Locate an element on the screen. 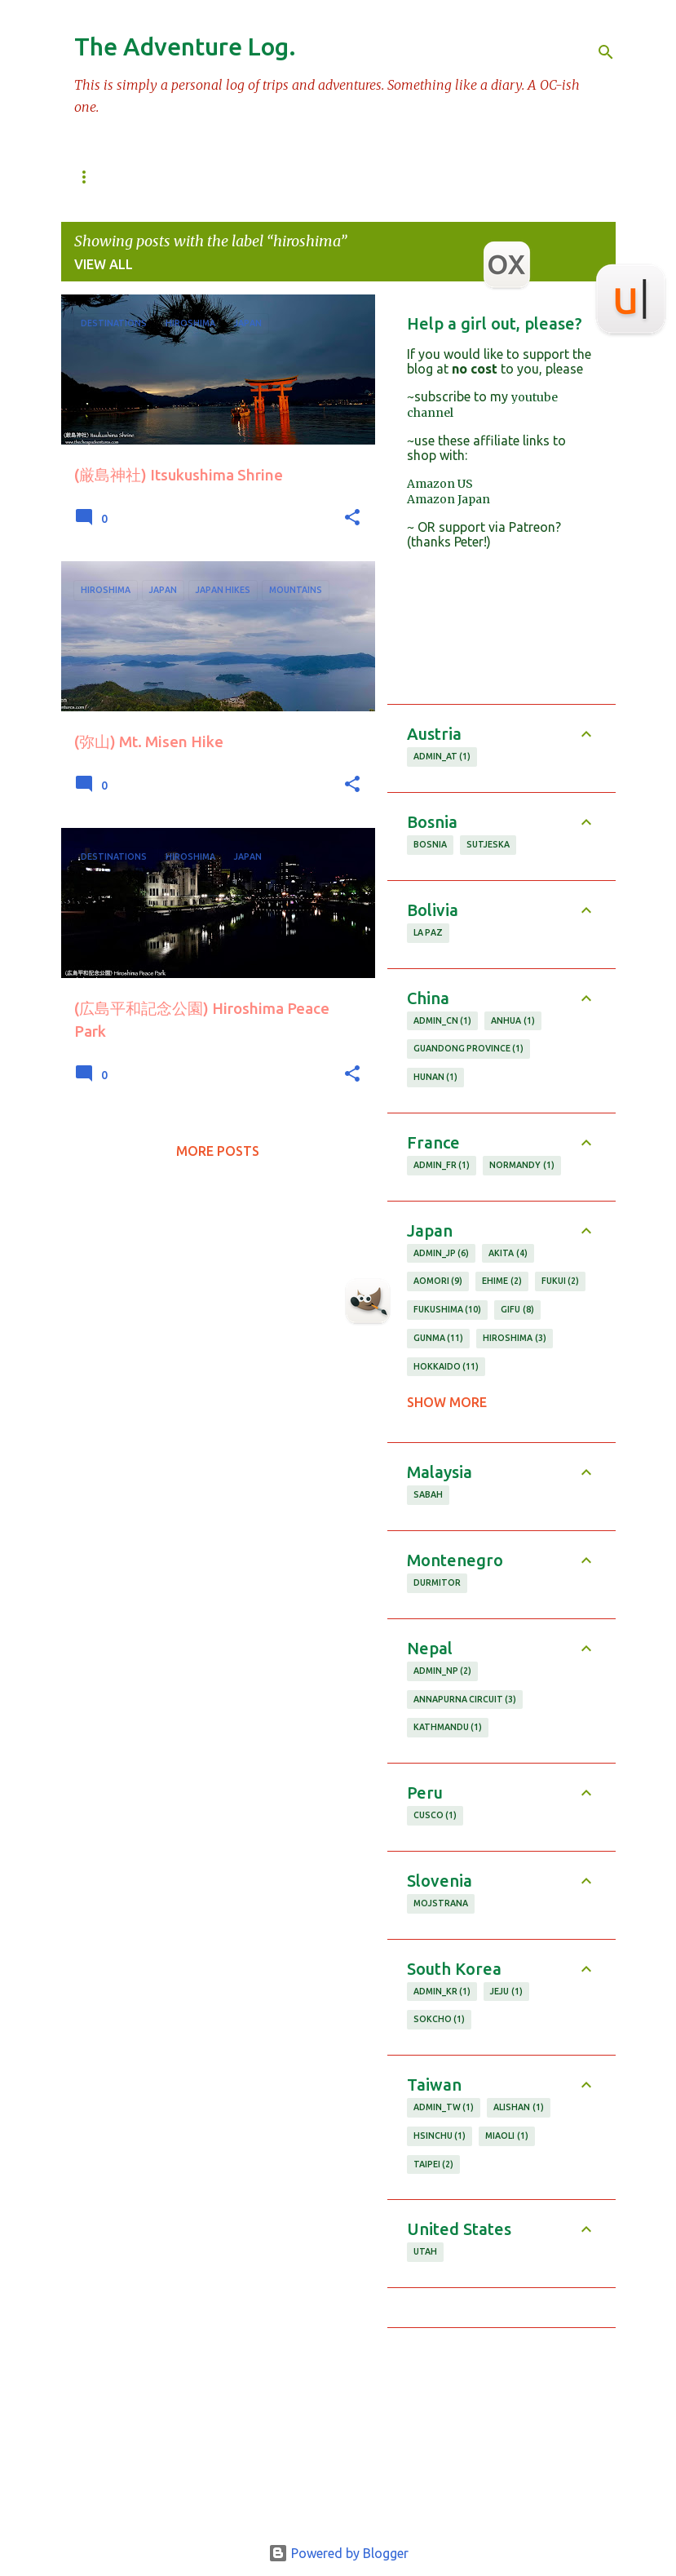  open uberwriter text editor app is located at coordinates (630, 299).